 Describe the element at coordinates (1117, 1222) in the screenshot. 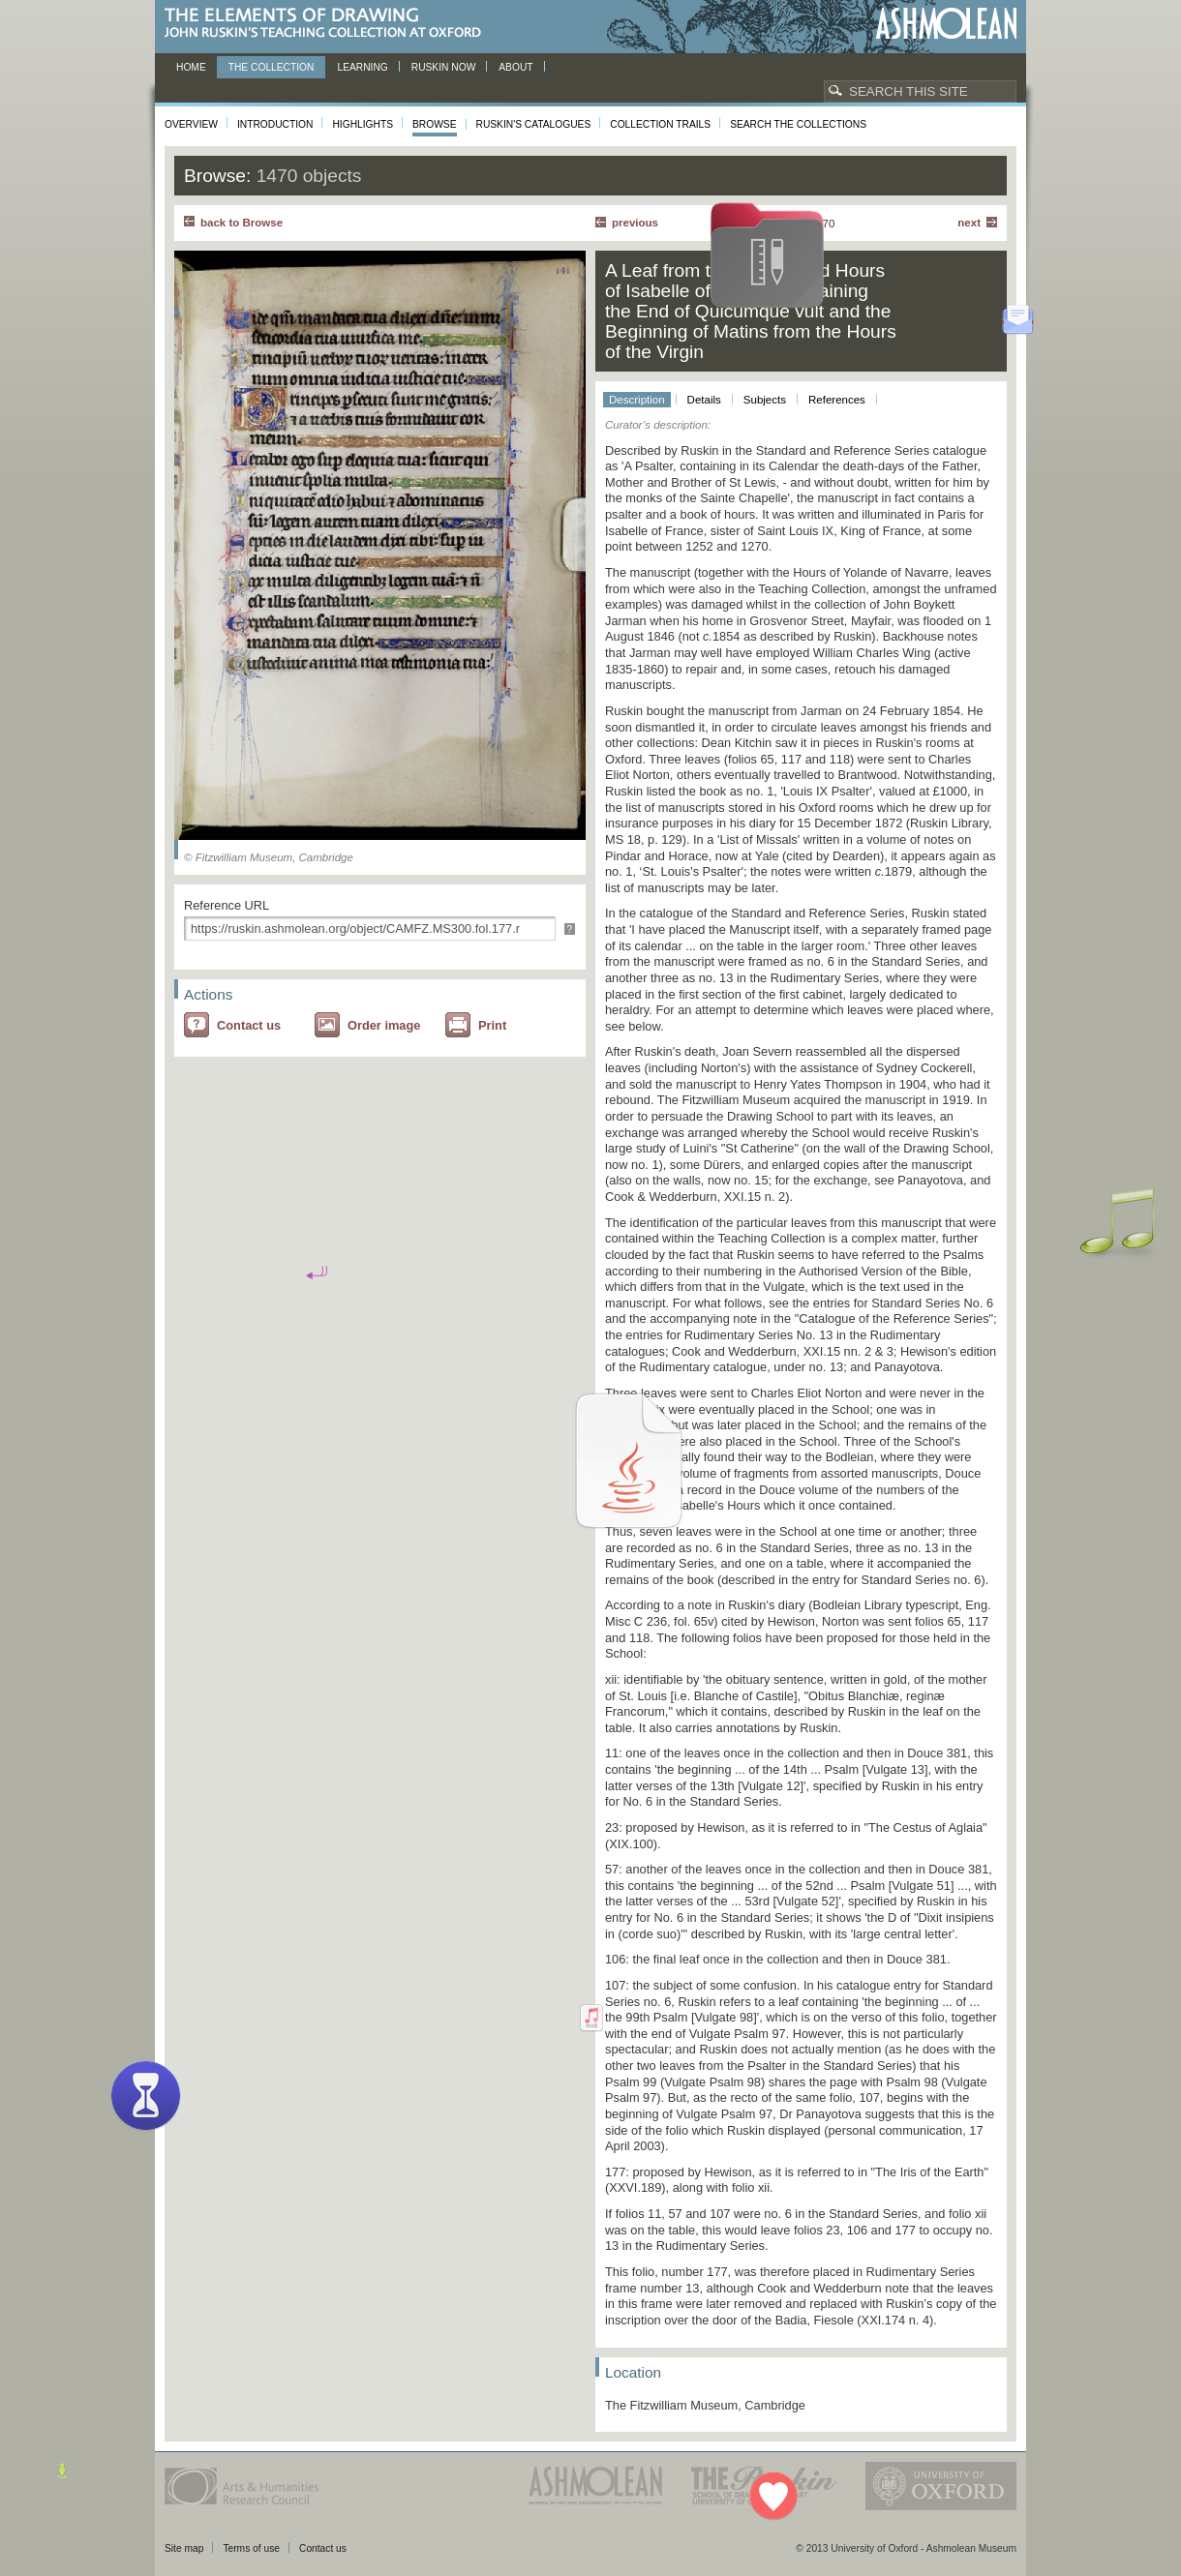

I see `indicates an audio file type` at that location.